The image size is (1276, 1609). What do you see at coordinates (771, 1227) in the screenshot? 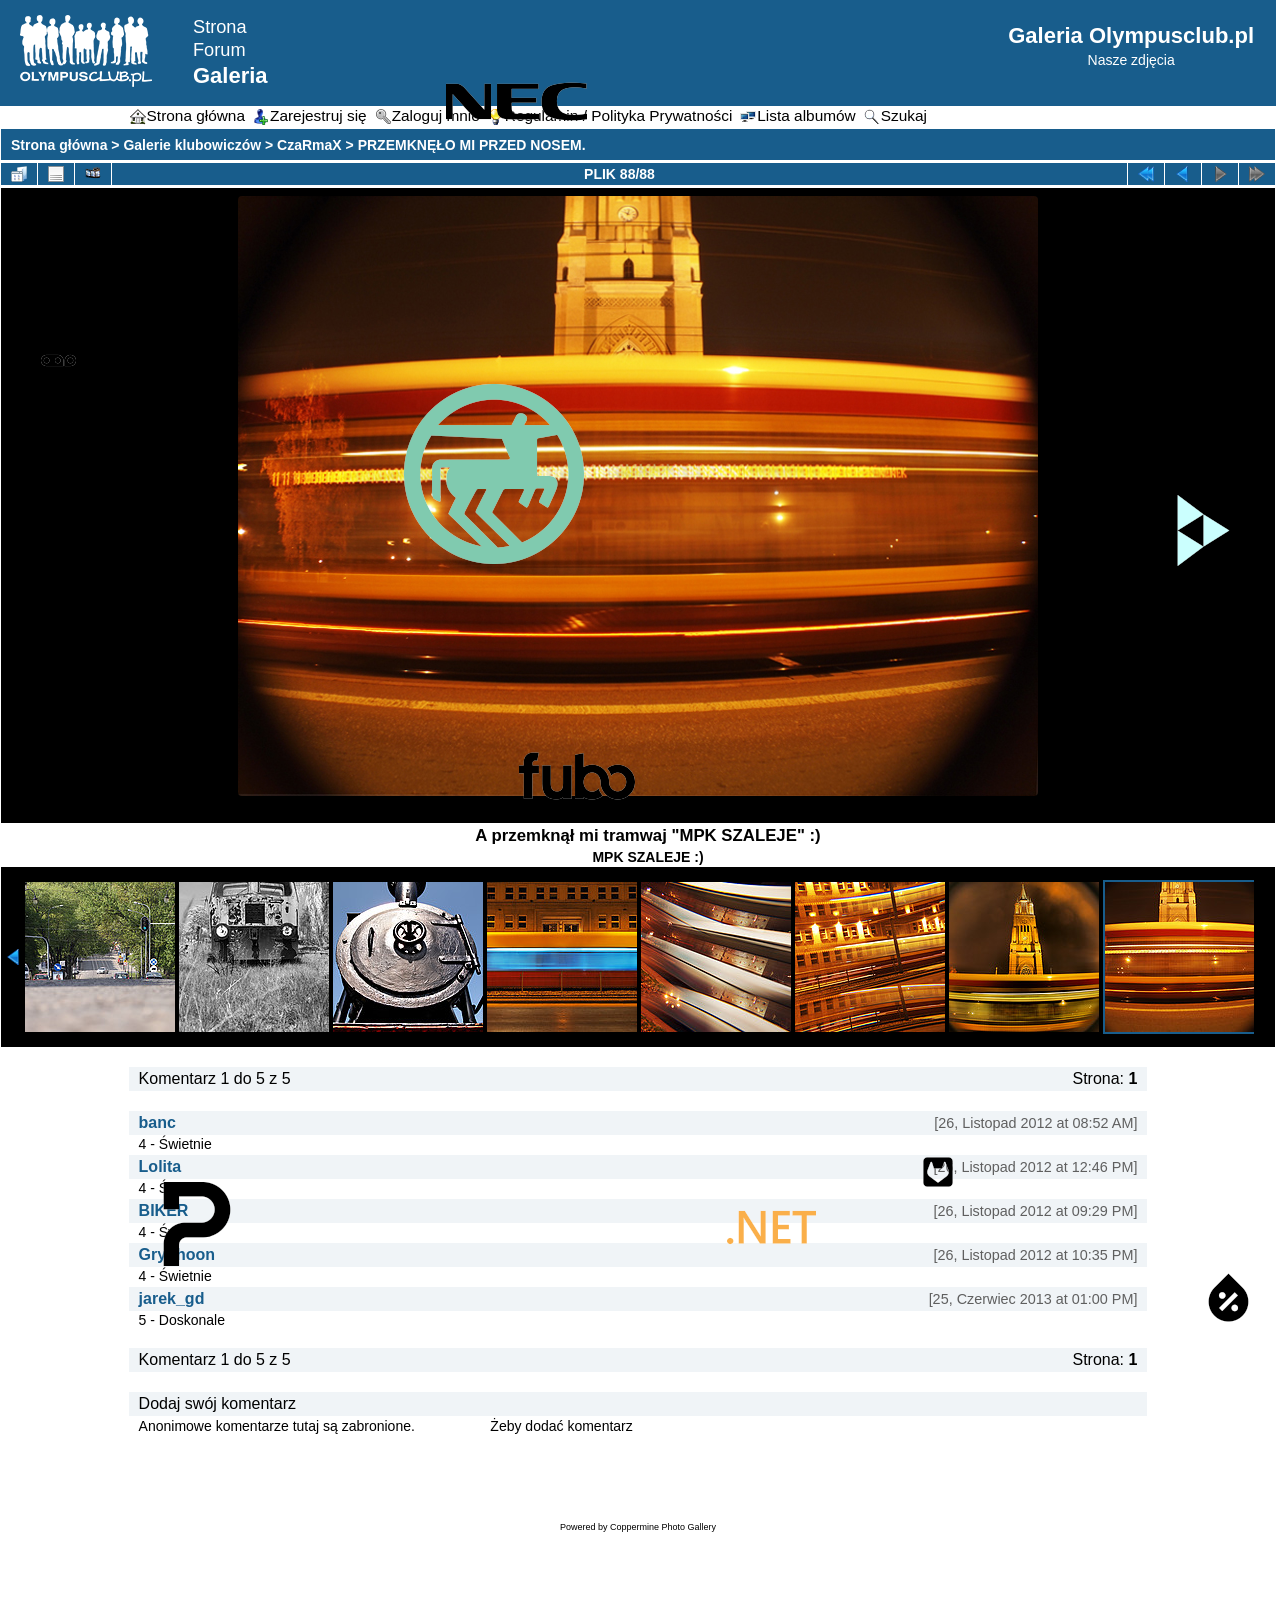
I see `indicates a .NET framework project or application` at bounding box center [771, 1227].